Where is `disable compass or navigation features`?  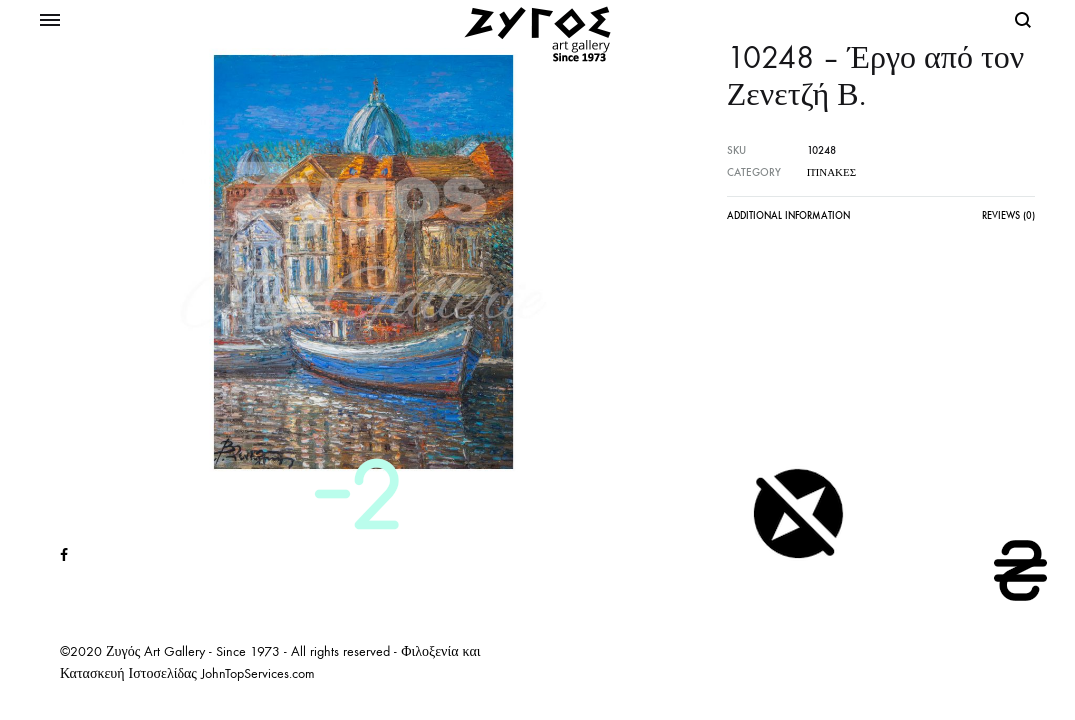 disable compass or navigation features is located at coordinates (798, 513).